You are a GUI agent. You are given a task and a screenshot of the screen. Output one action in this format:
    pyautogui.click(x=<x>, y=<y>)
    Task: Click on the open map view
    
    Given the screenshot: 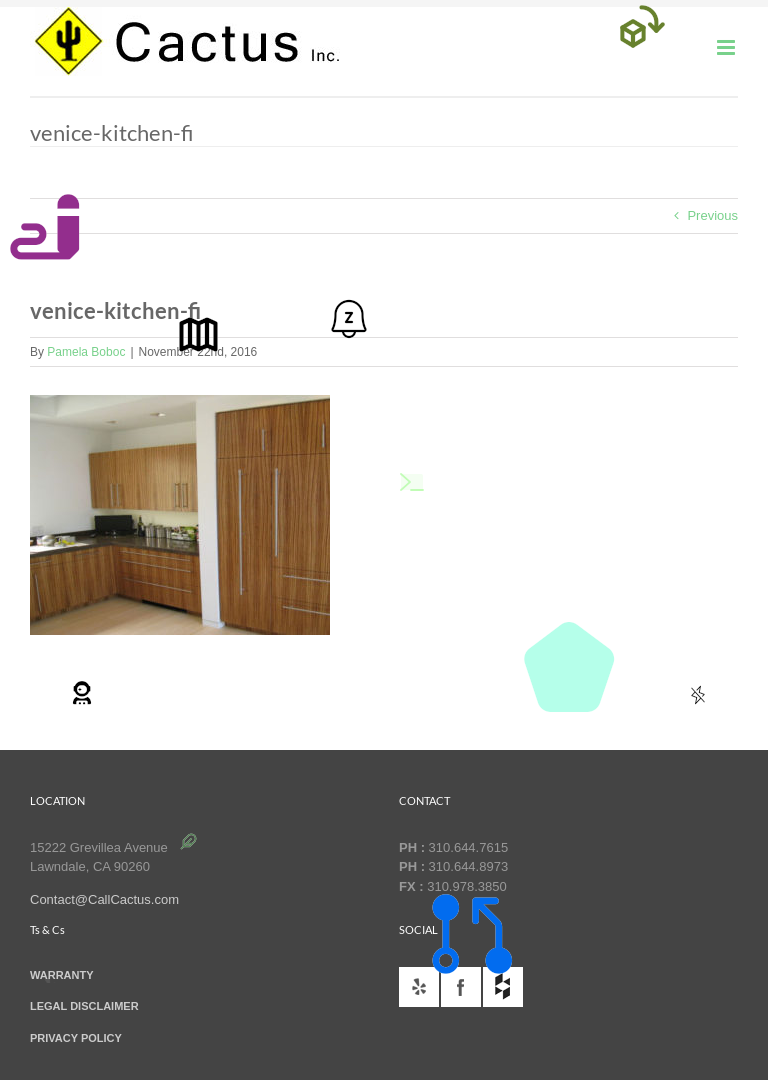 What is the action you would take?
    pyautogui.click(x=198, y=334)
    